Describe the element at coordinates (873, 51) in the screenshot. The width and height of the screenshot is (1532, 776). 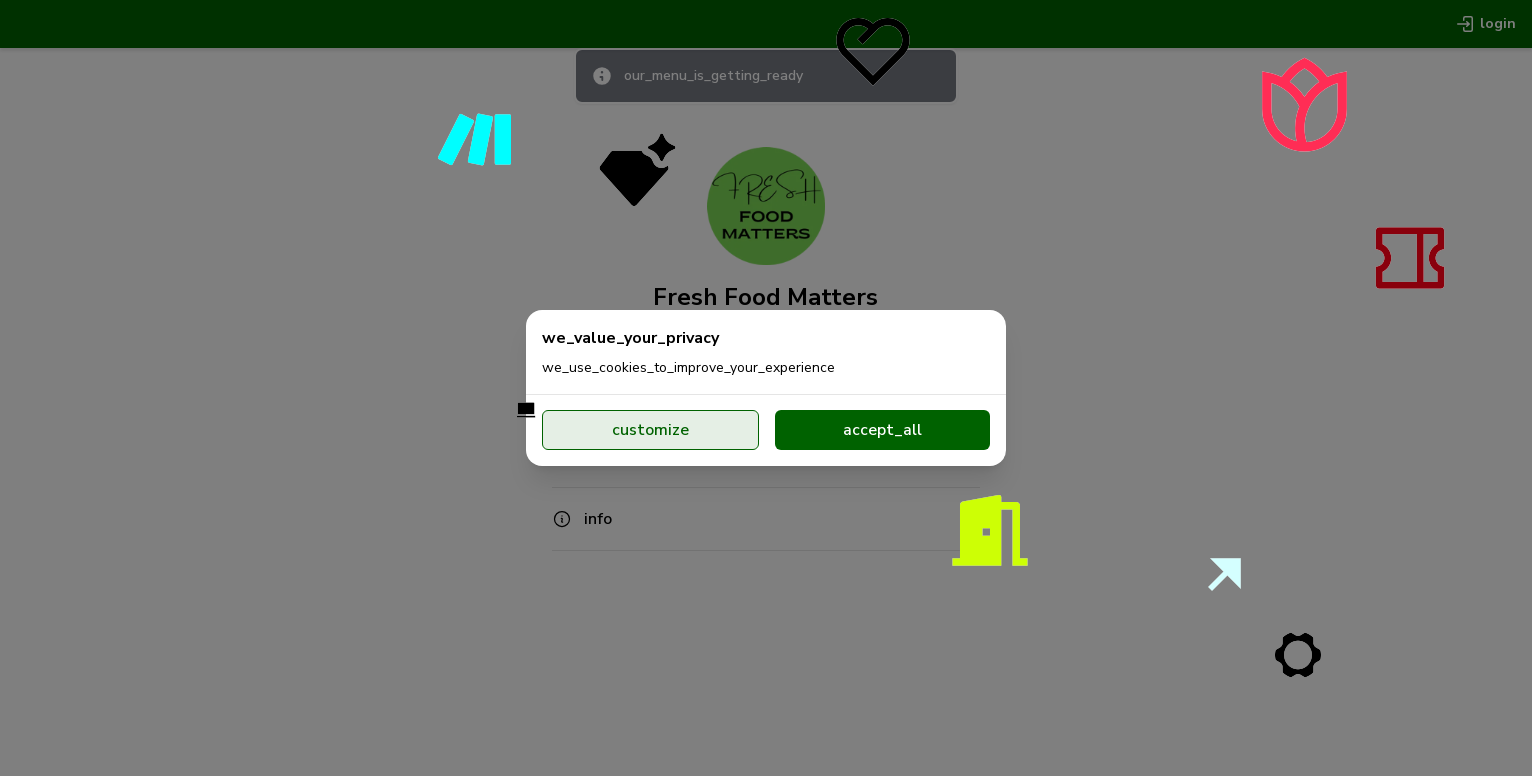
I see `add item to favorites` at that location.